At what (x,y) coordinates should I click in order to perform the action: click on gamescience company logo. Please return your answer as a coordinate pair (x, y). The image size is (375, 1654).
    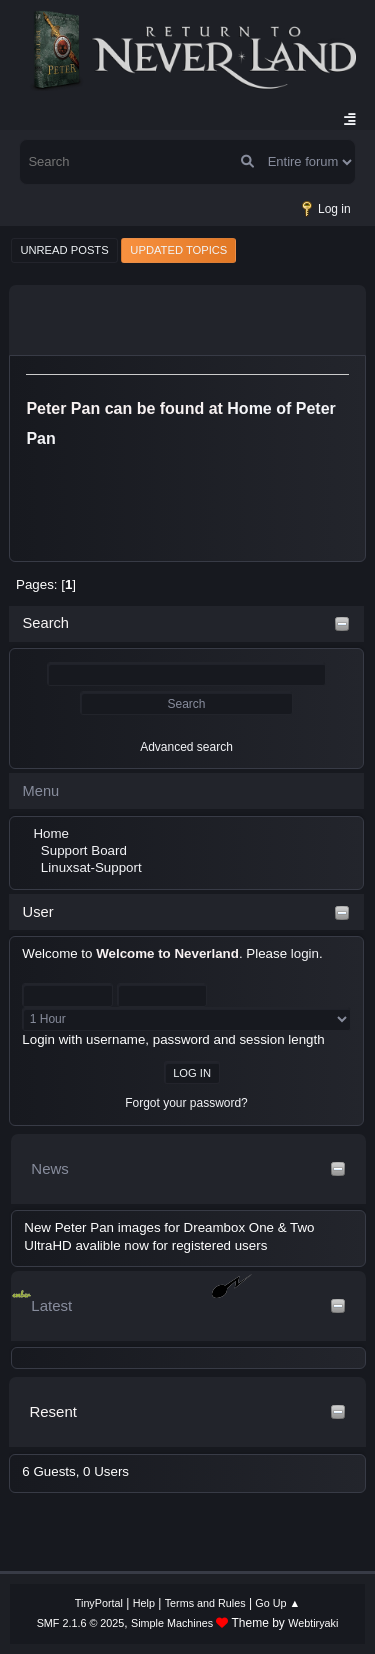
    Looking at the image, I should click on (232, 1286).